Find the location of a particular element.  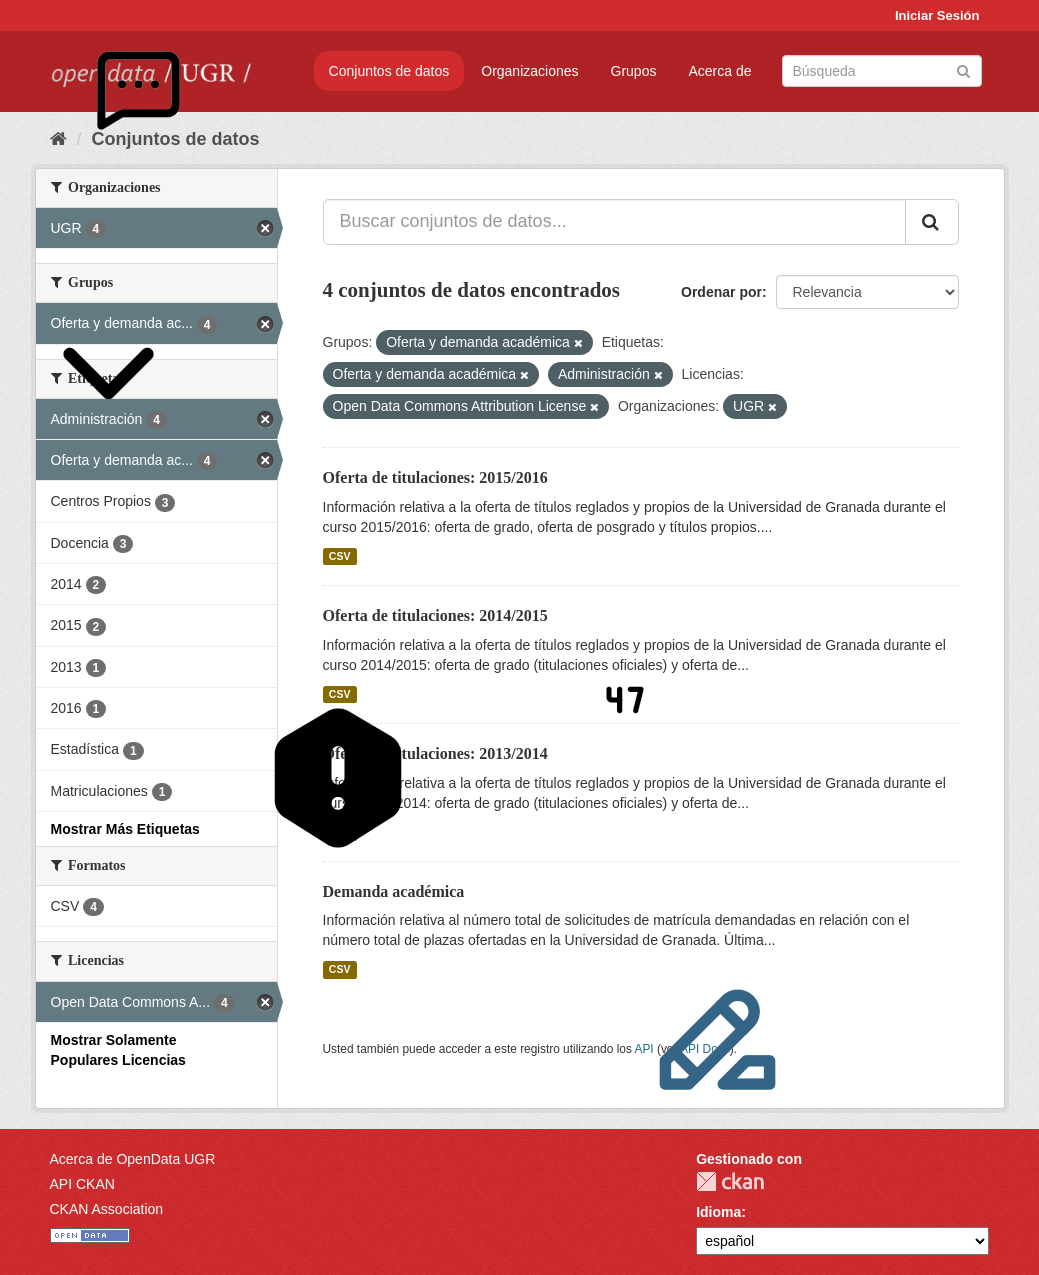

indicates a warning or alert status is located at coordinates (338, 778).